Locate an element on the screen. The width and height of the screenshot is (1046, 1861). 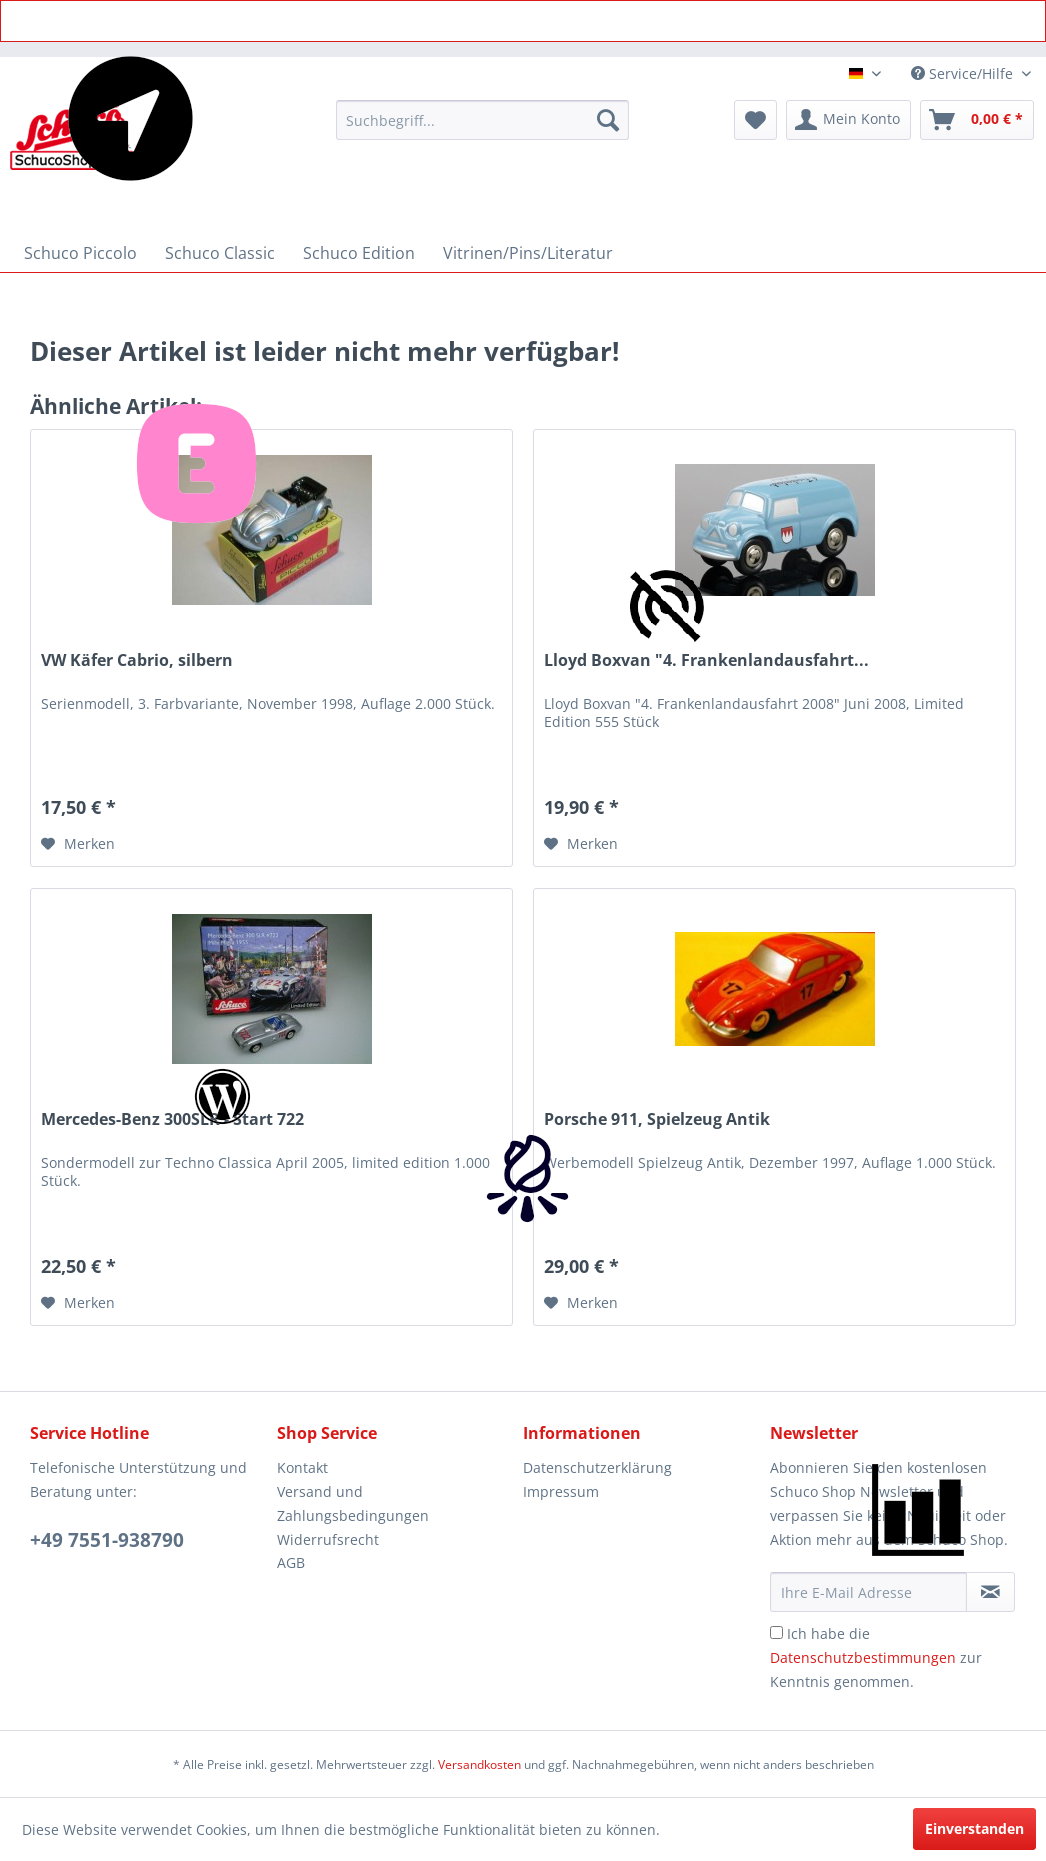
tap to navigate to current location is located at coordinates (130, 118).